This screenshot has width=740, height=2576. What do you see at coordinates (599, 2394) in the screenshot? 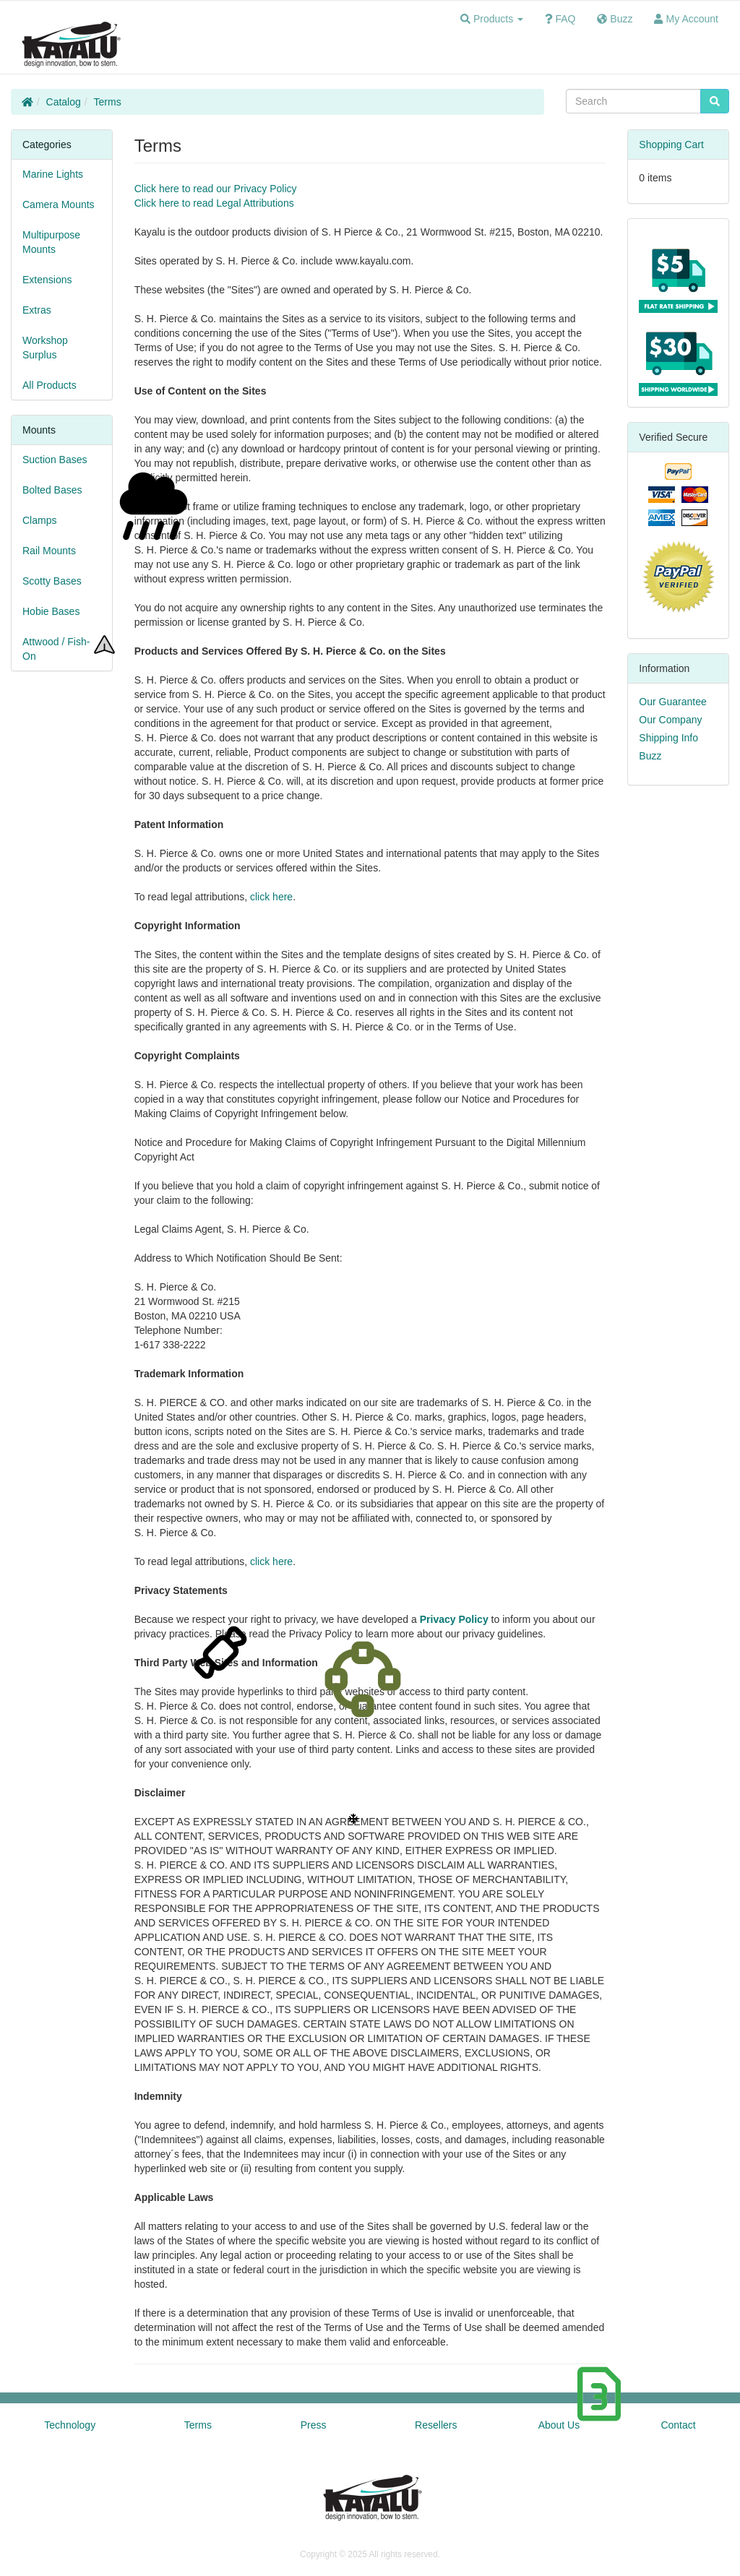
I see `SIM card slot 3` at bounding box center [599, 2394].